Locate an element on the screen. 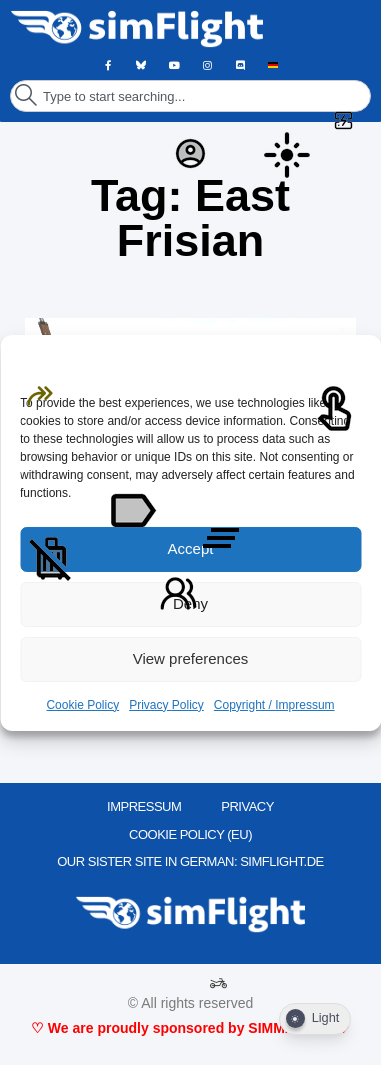  select motorcycle as vehicle type is located at coordinates (218, 983).